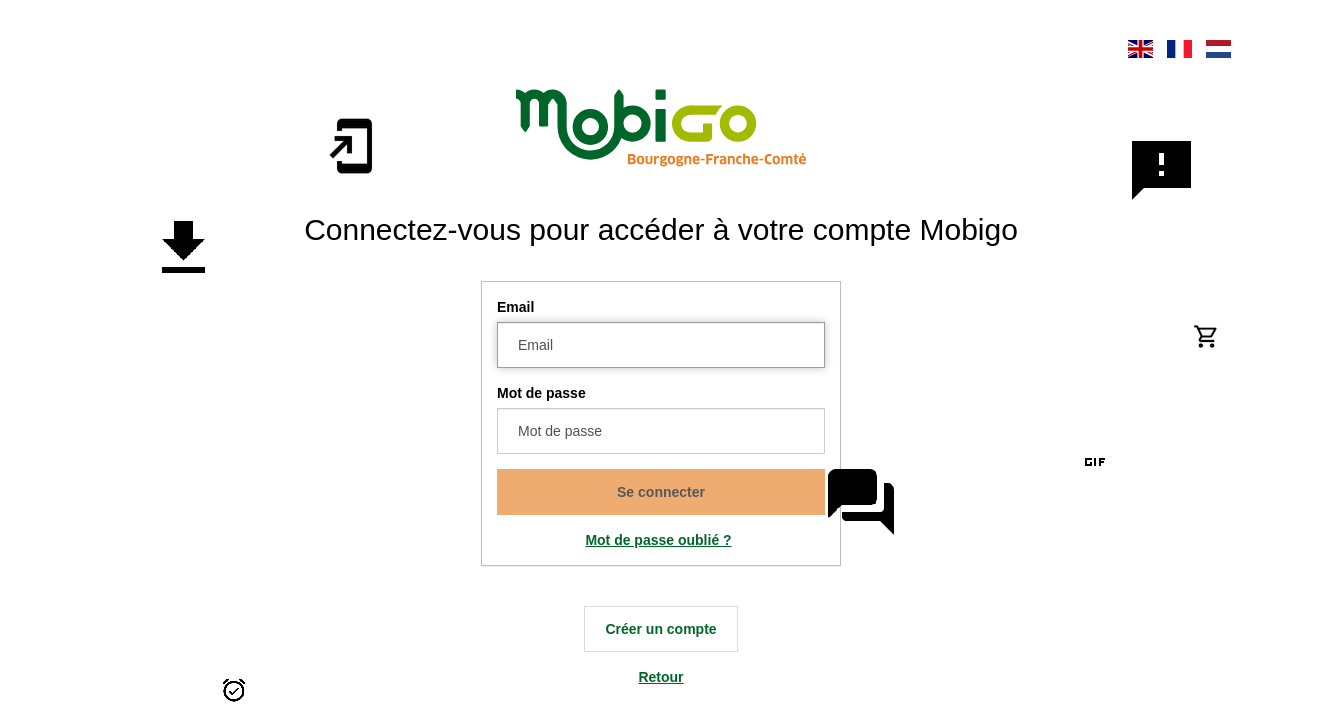 The height and width of the screenshot is (720, 1322). What do you see at coordinates (352, 146) in the screenshot?
I see `add this page or app to your home screen` at bounding box center [352, 146].